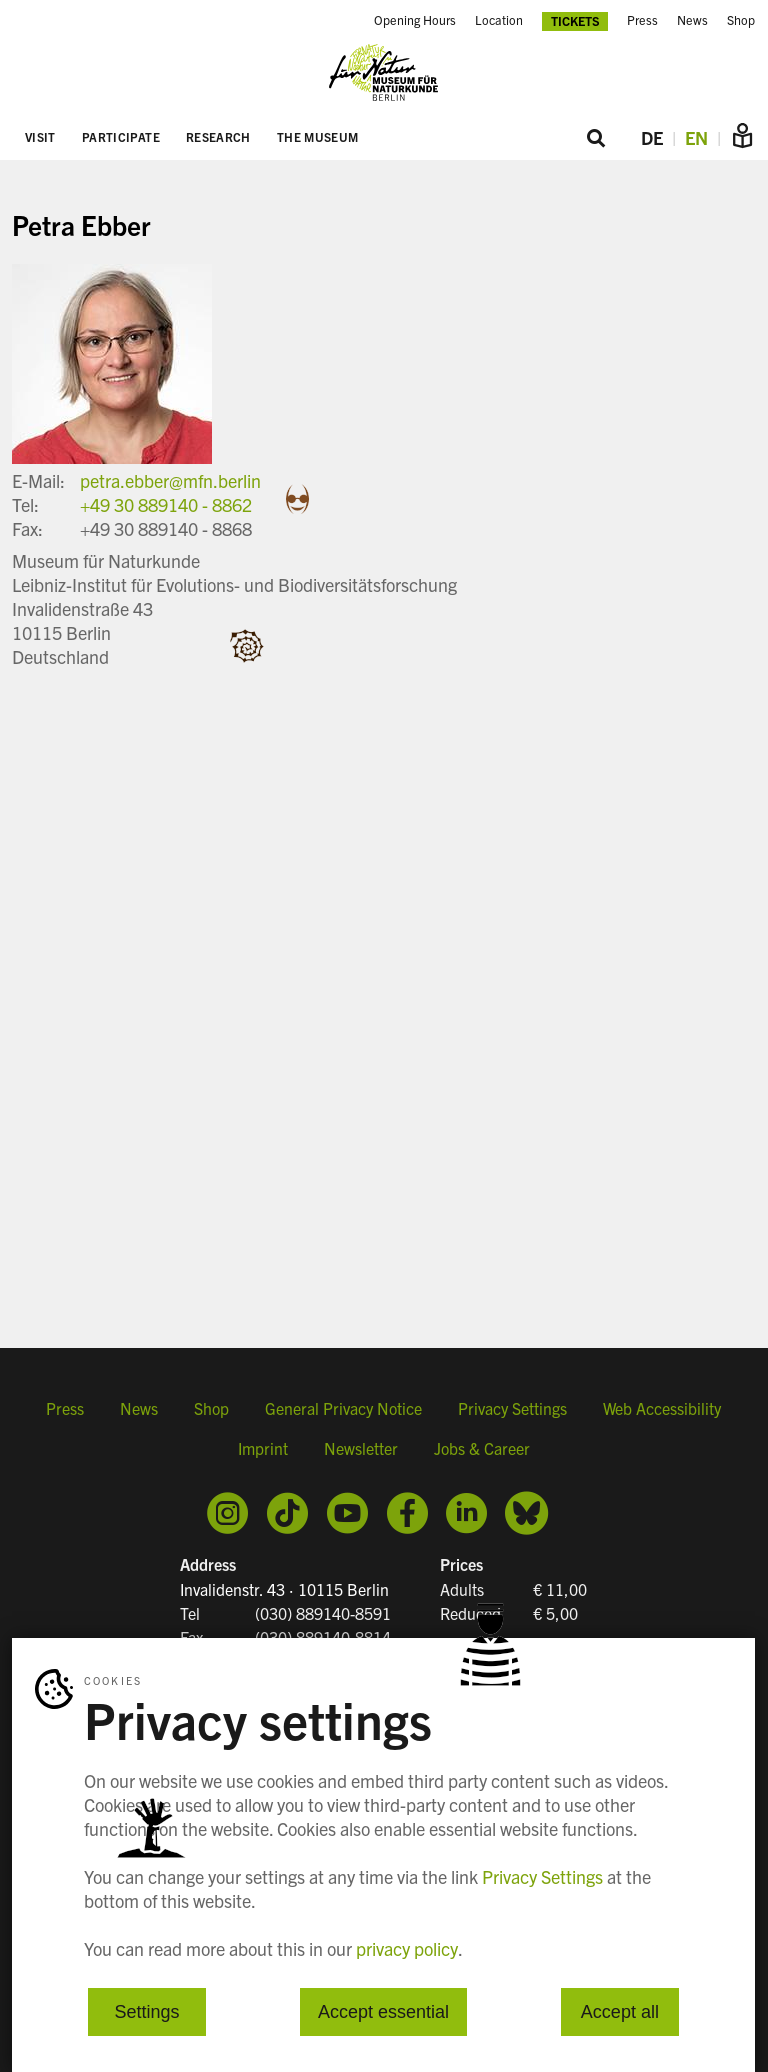 This screenshot has width=768, height=2072. What do you see at coordinates (490, 1644) in the screenshot?
I see `indicates a prisoner or convict character in a game` at bounding box center [490, 1644].